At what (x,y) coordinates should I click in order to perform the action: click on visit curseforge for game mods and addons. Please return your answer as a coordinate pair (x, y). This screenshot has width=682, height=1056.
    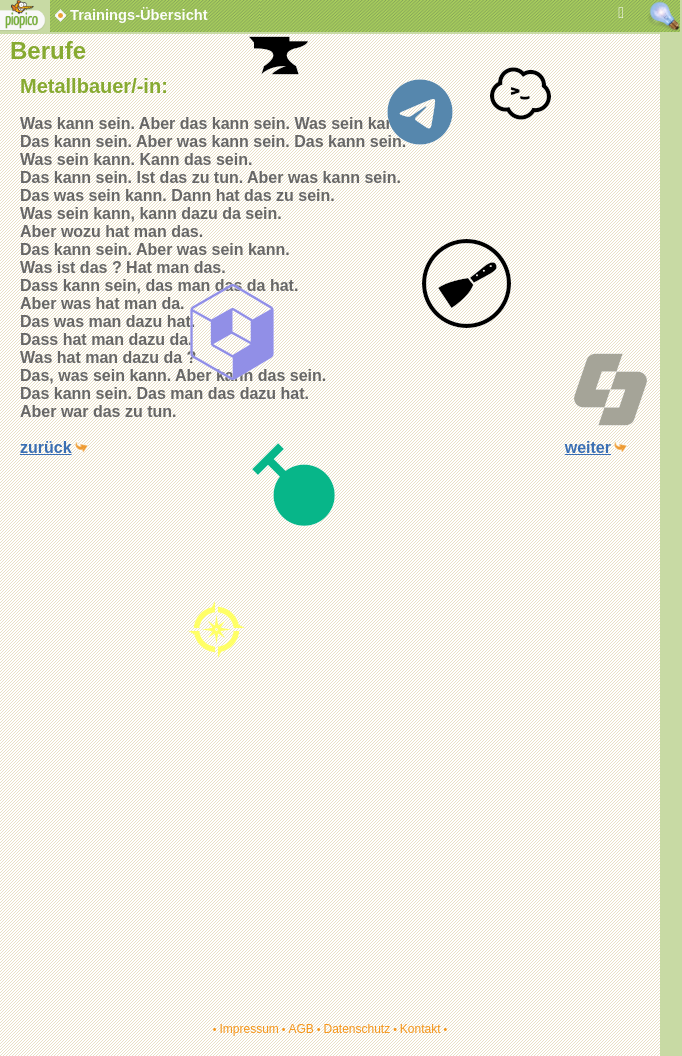
    Looking at the image, I should click on (278, 55).